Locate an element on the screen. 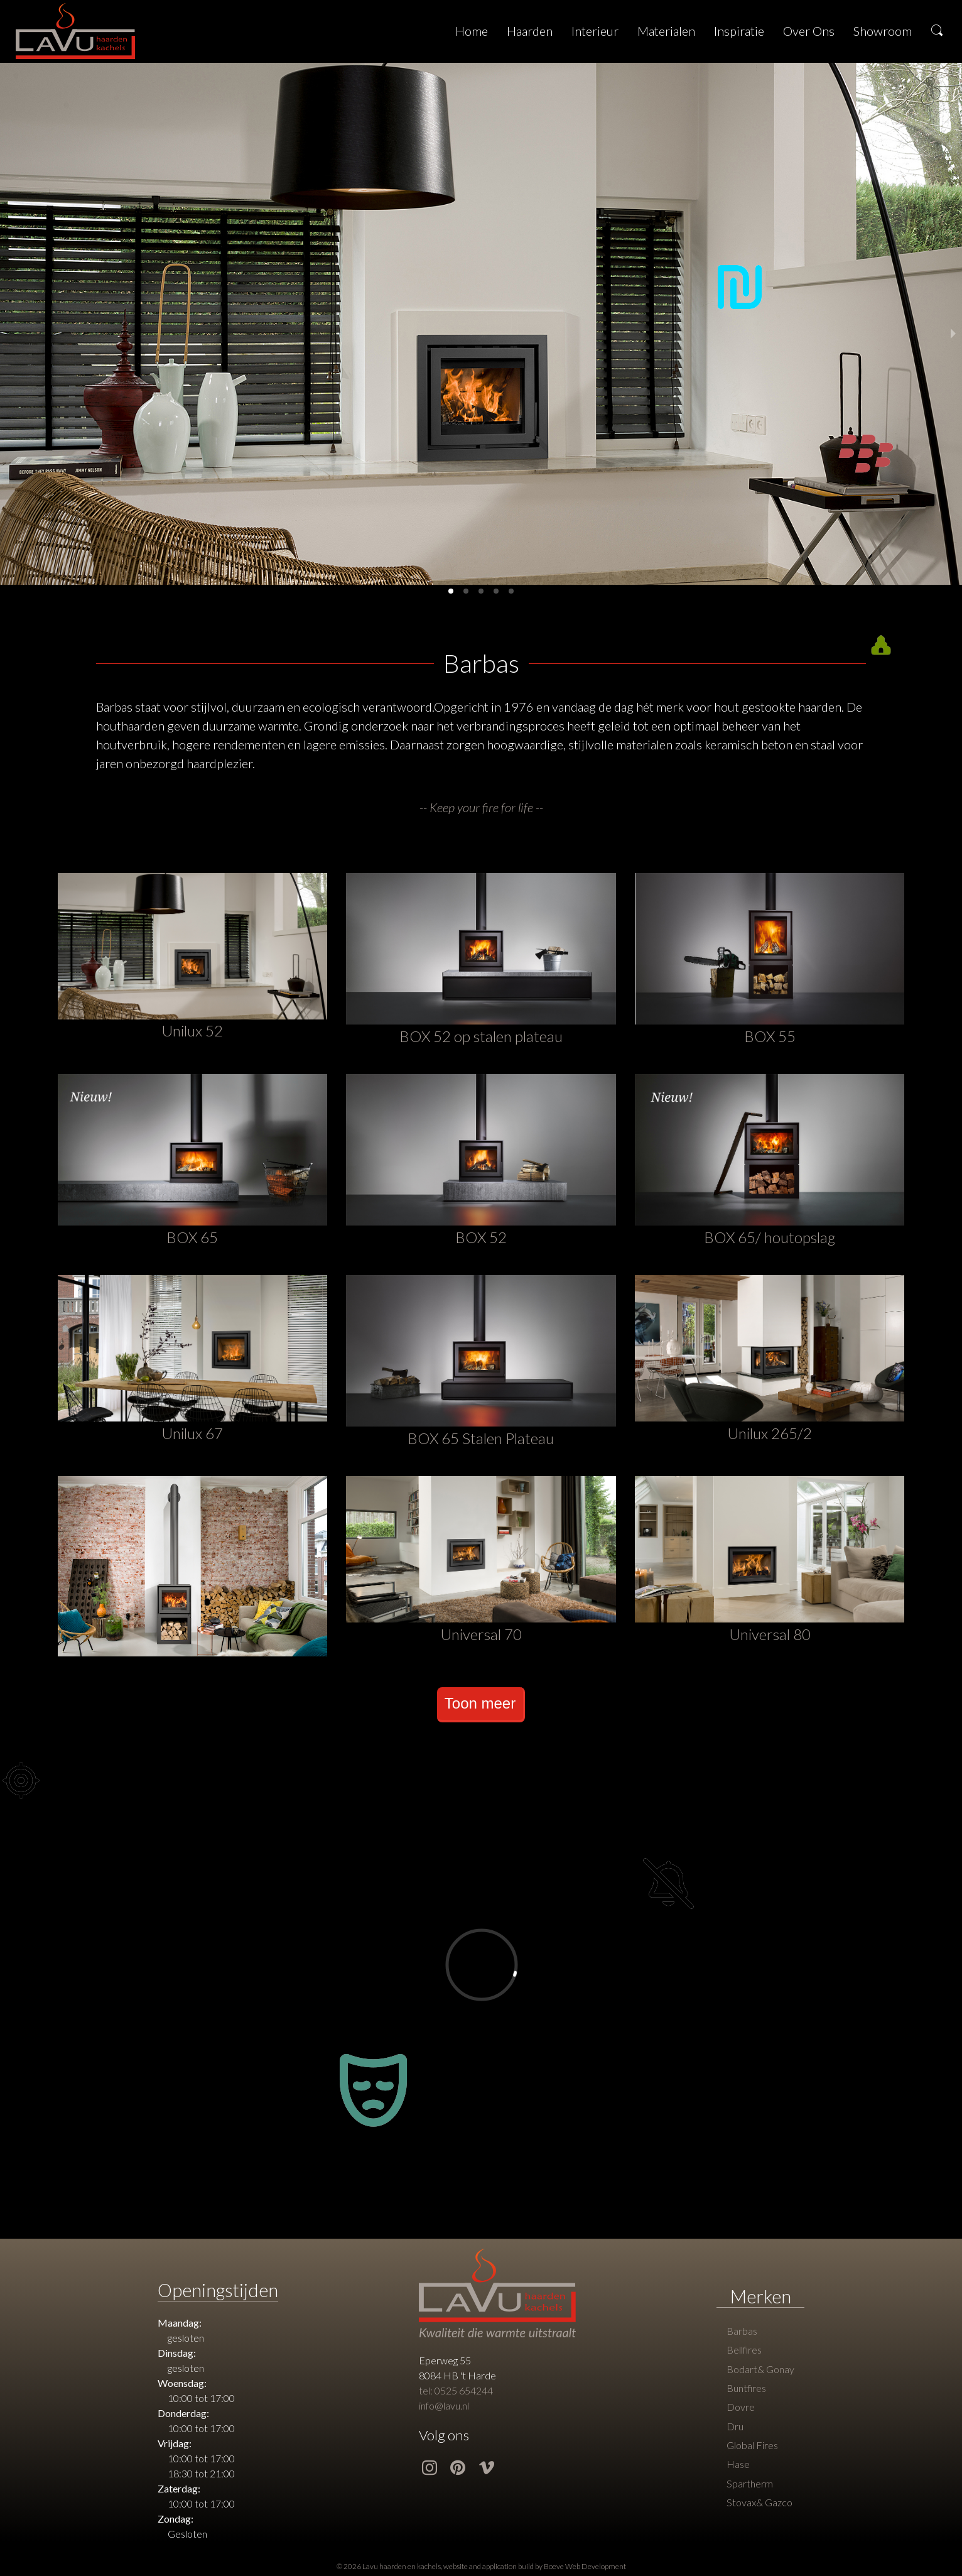 Image resolution: width=962 pixels, height=2576 pixels. find nearby places of worship is located at coordinates (881, 645).